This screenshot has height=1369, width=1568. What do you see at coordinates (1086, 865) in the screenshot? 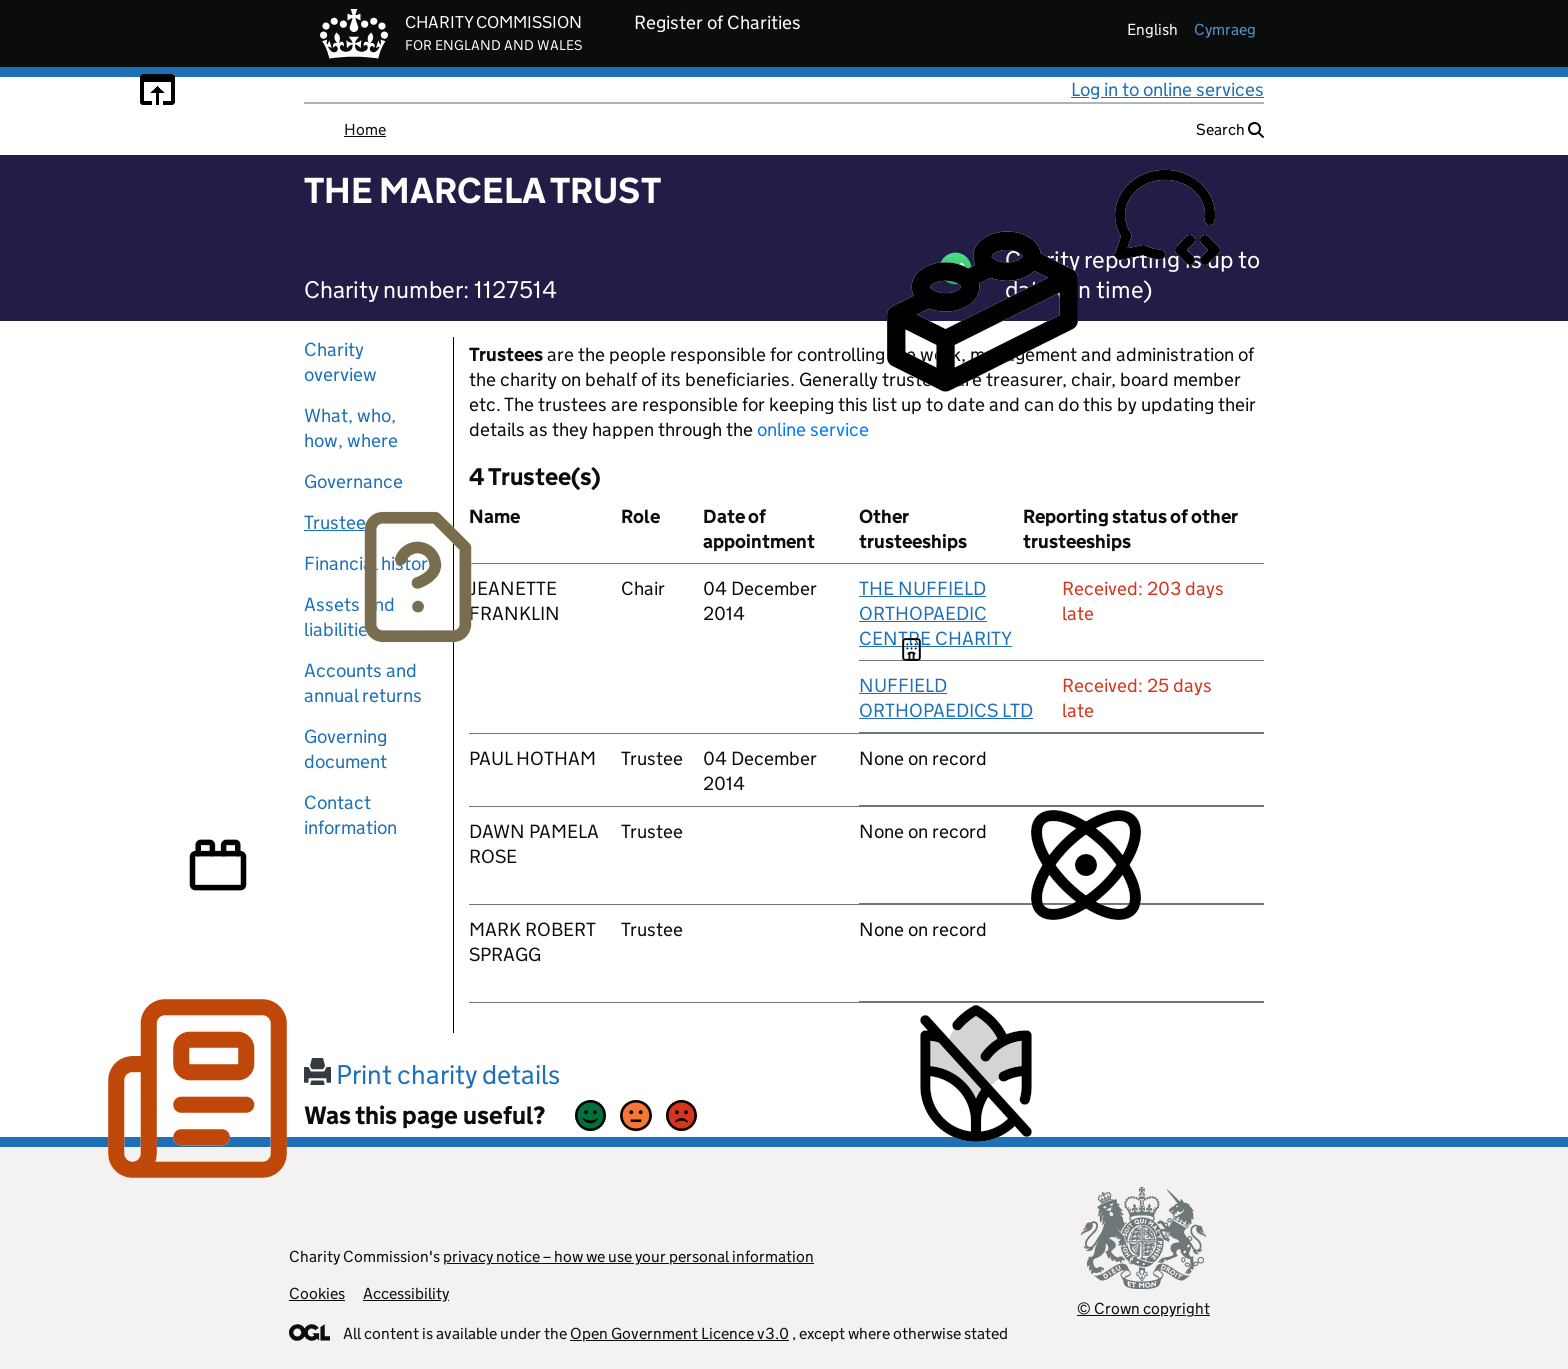
I see `access science or chemistry-related features` at bounding box center [1086, 865].